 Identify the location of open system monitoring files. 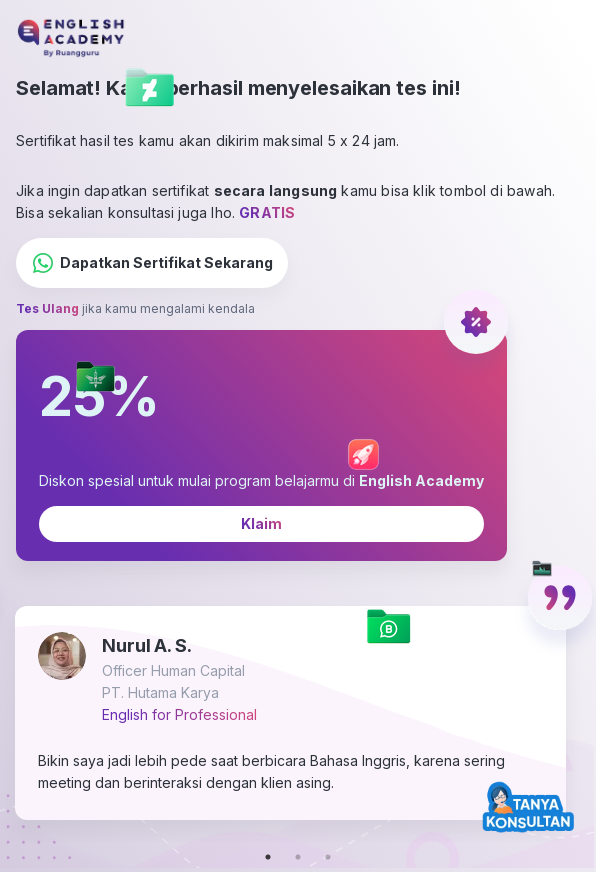
(542, 569).